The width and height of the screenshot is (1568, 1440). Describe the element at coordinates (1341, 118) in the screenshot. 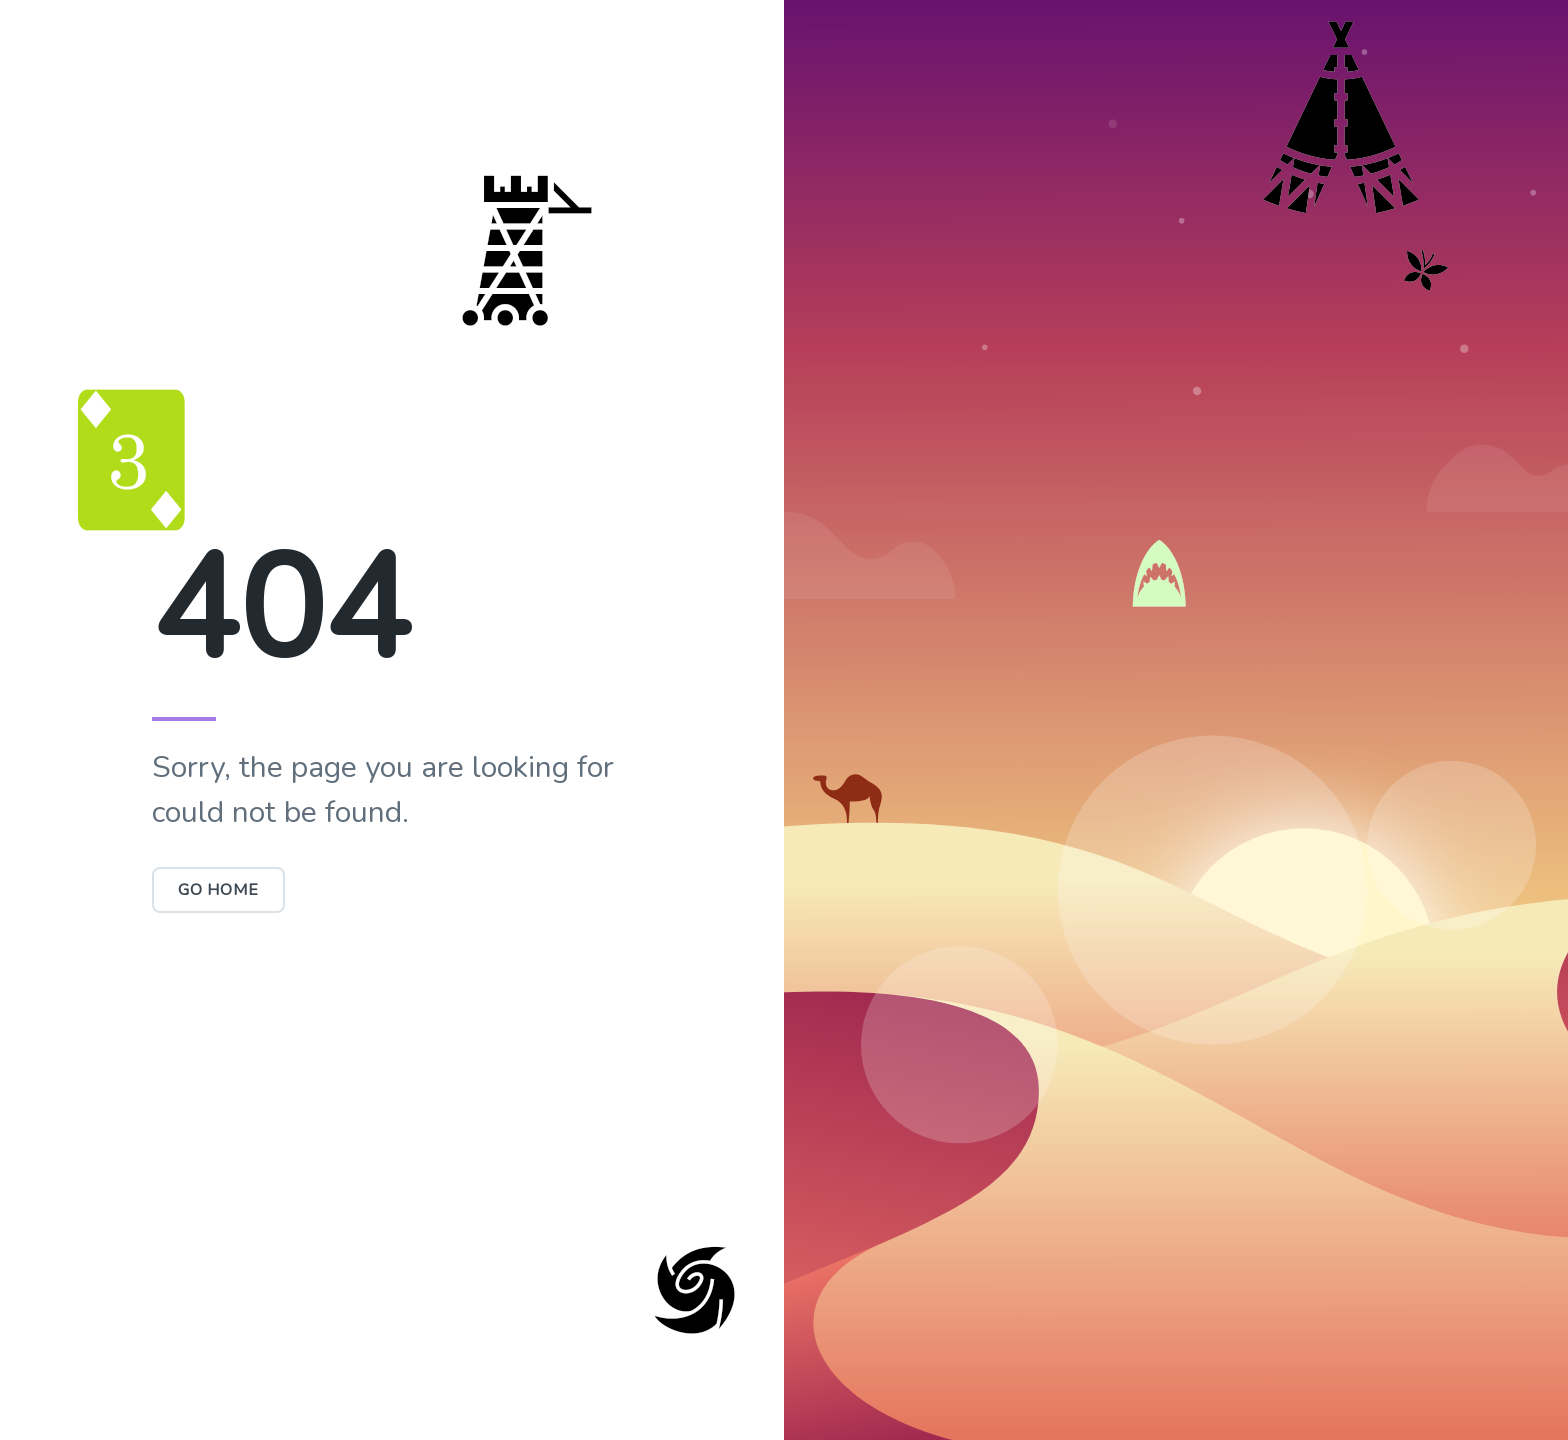

I see `access camping or outdoor activity features` at that location.